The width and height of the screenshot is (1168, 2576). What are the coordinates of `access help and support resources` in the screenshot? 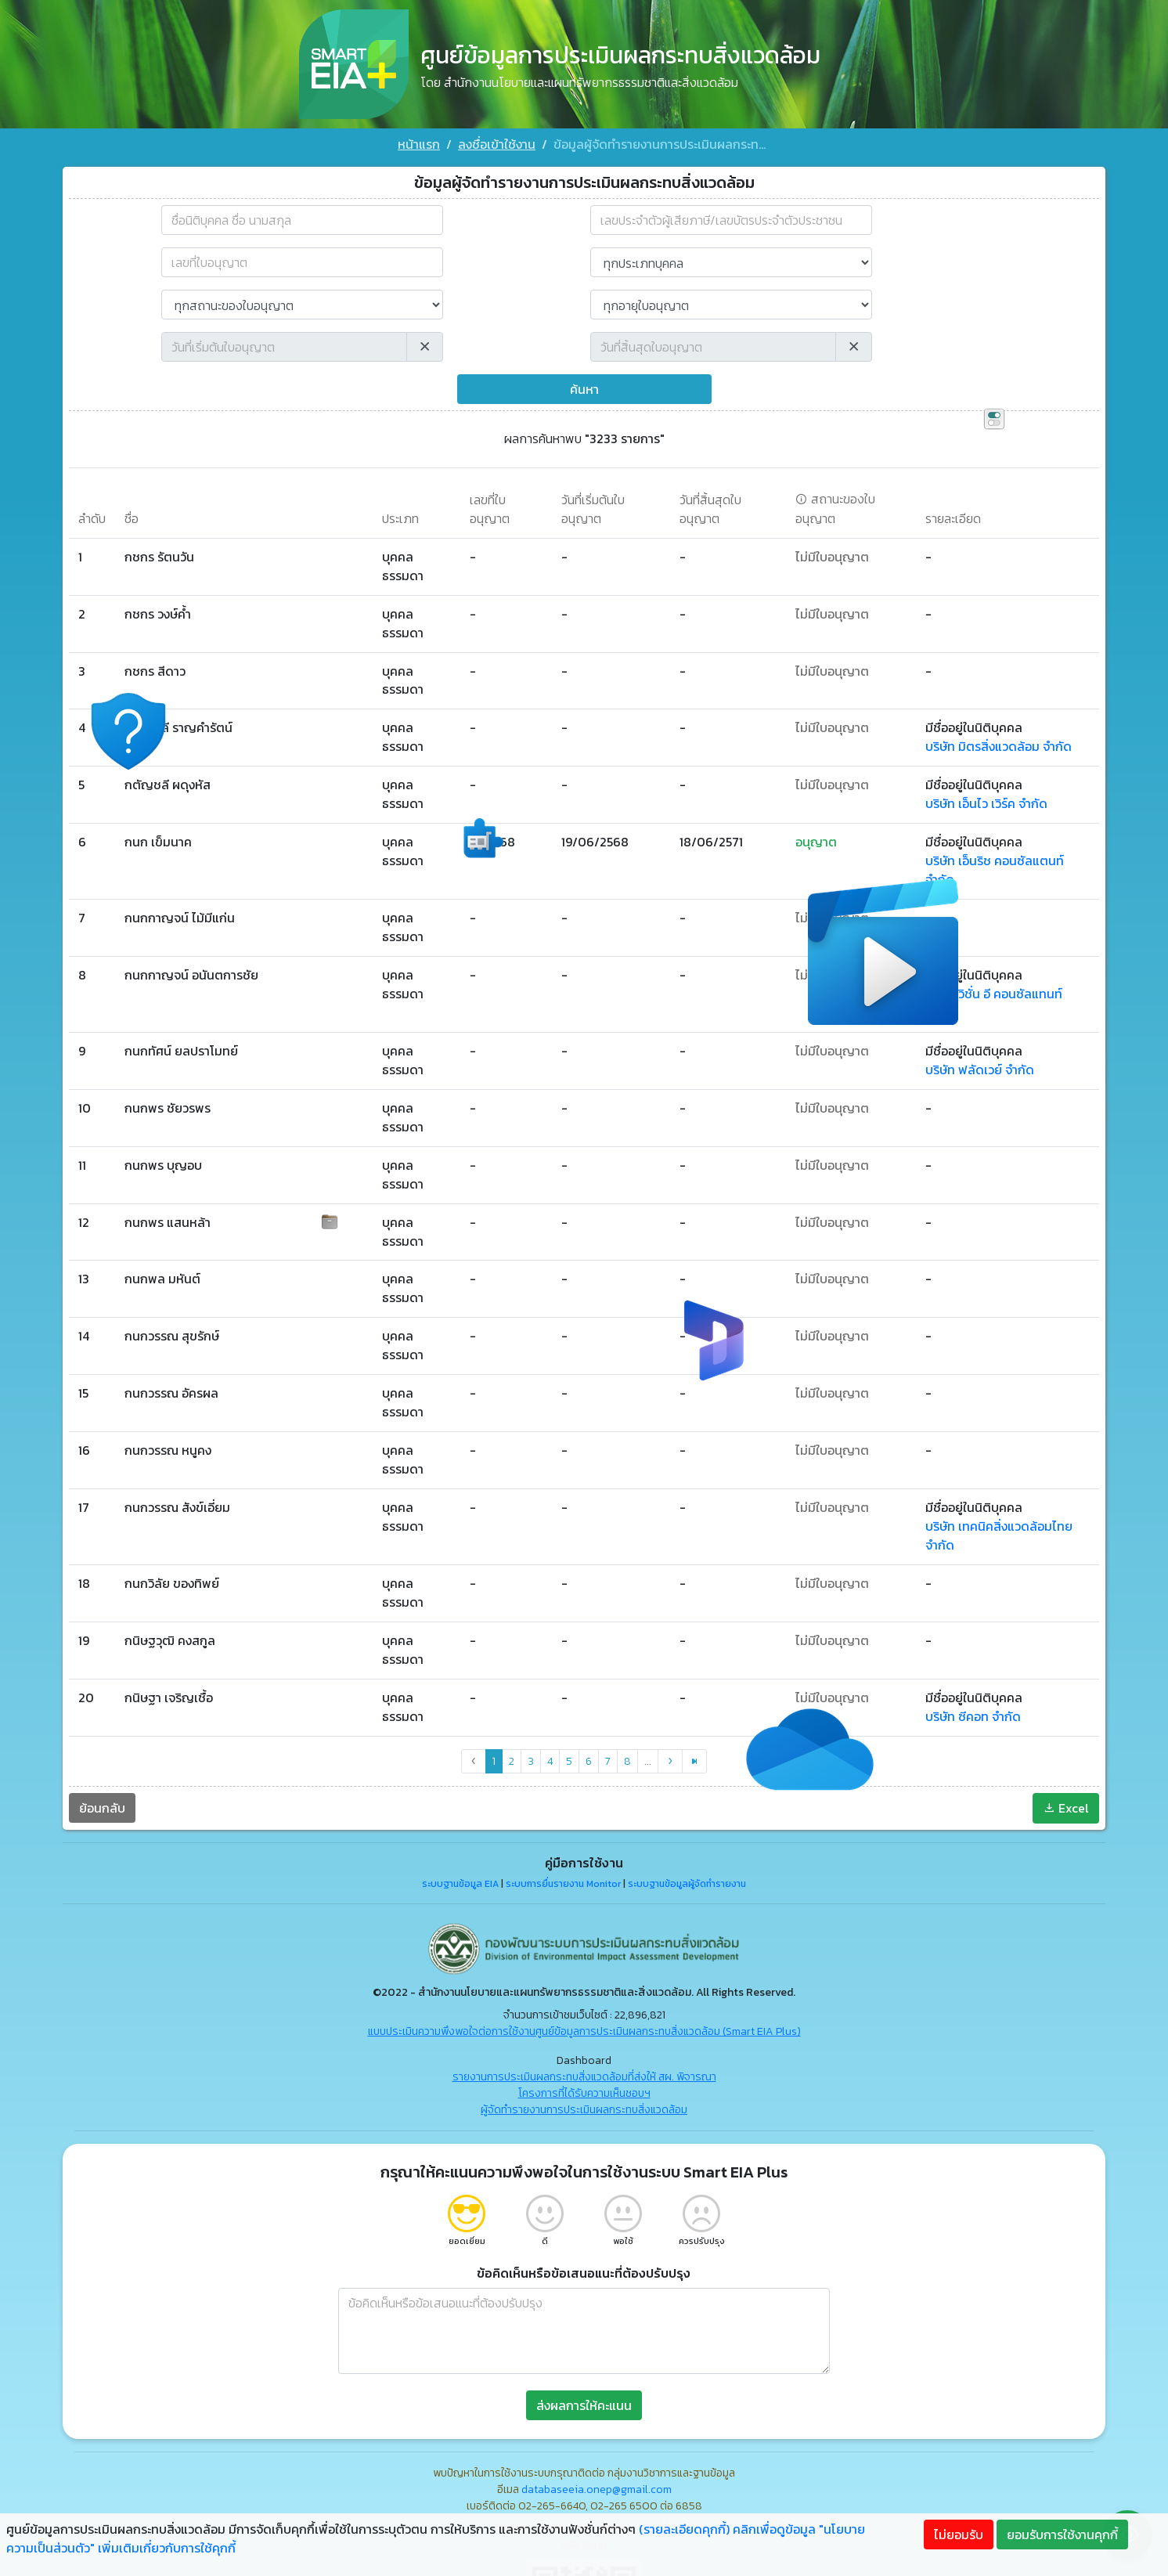 It's located at (128, 731).